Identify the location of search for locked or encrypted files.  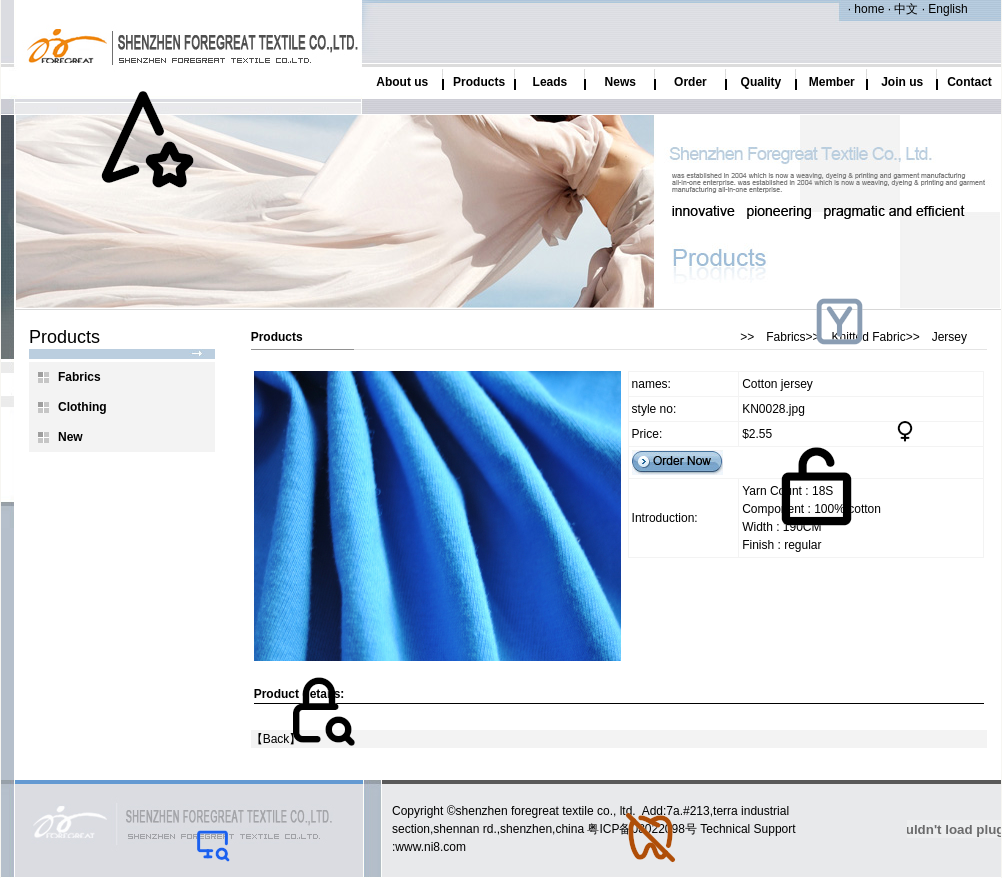
(319, 710).